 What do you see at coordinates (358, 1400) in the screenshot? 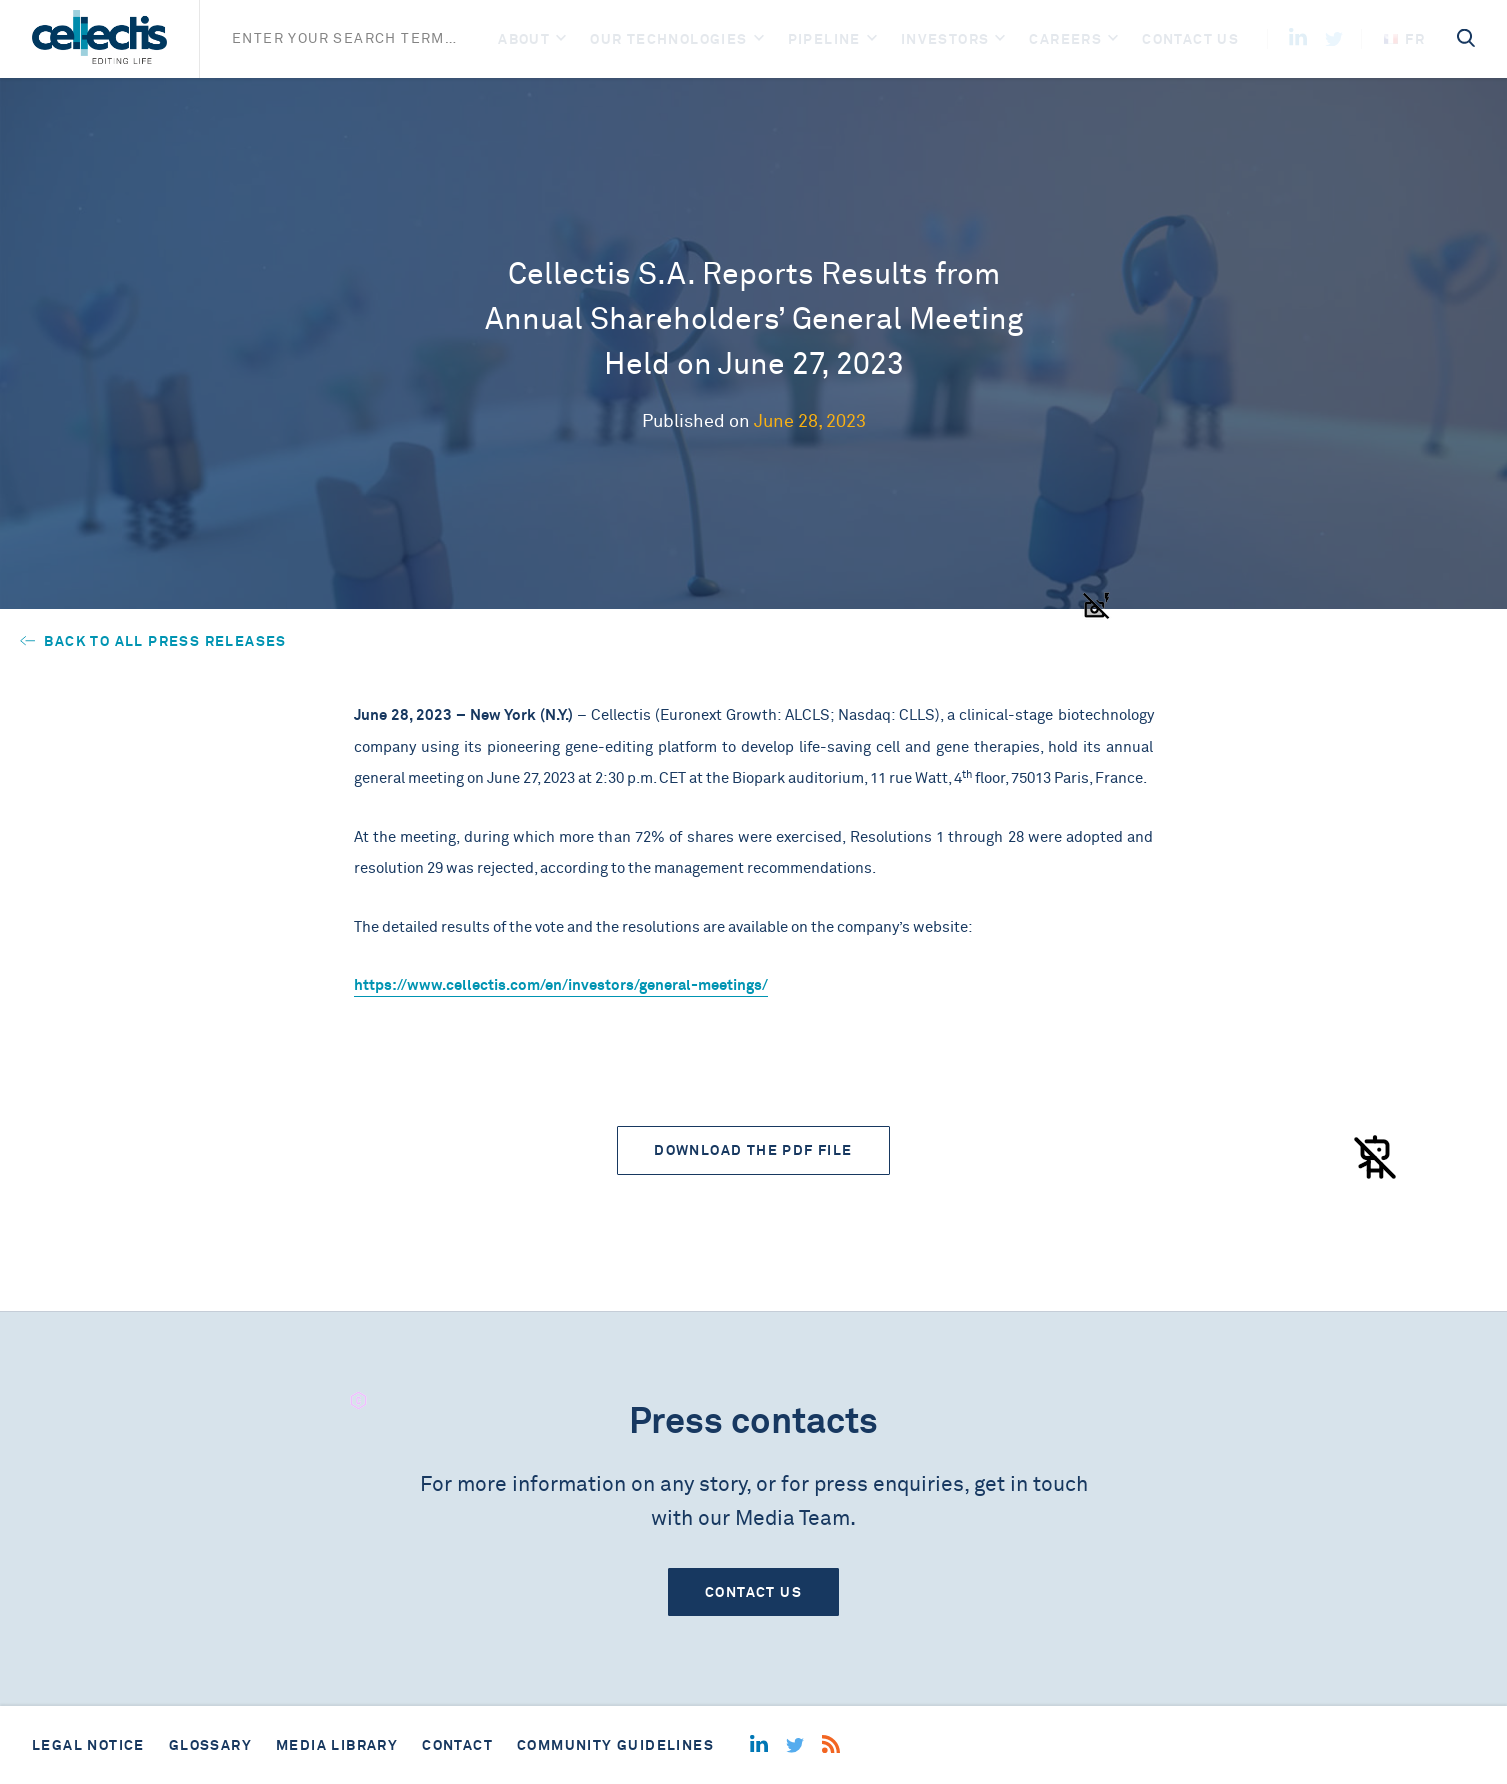
I see `indicates copyright status or protected content` at bounding box center [358, 1400].